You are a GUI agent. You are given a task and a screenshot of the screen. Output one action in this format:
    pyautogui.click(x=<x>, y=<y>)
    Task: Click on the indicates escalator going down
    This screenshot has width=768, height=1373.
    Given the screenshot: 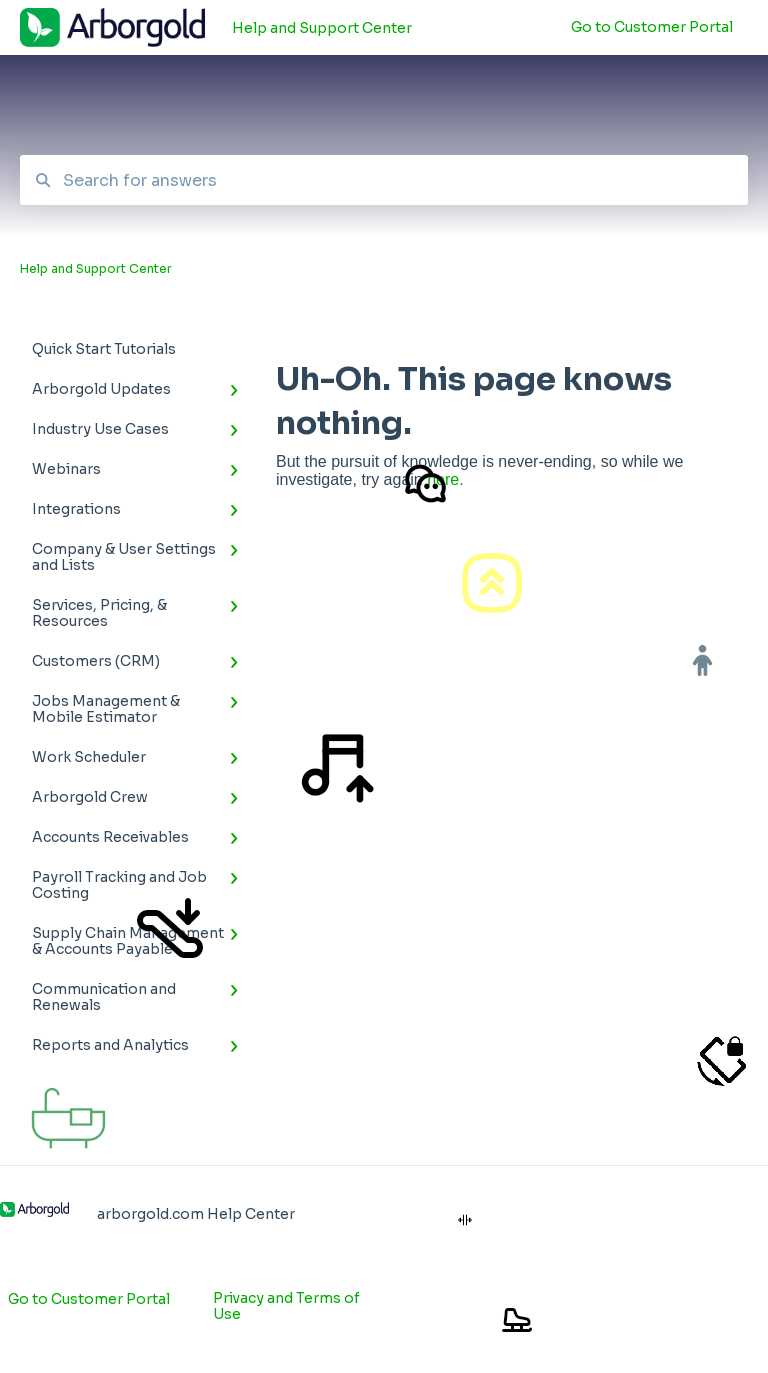 What is the action you would take?
    pyautogui.click(x=170, y=928)
    